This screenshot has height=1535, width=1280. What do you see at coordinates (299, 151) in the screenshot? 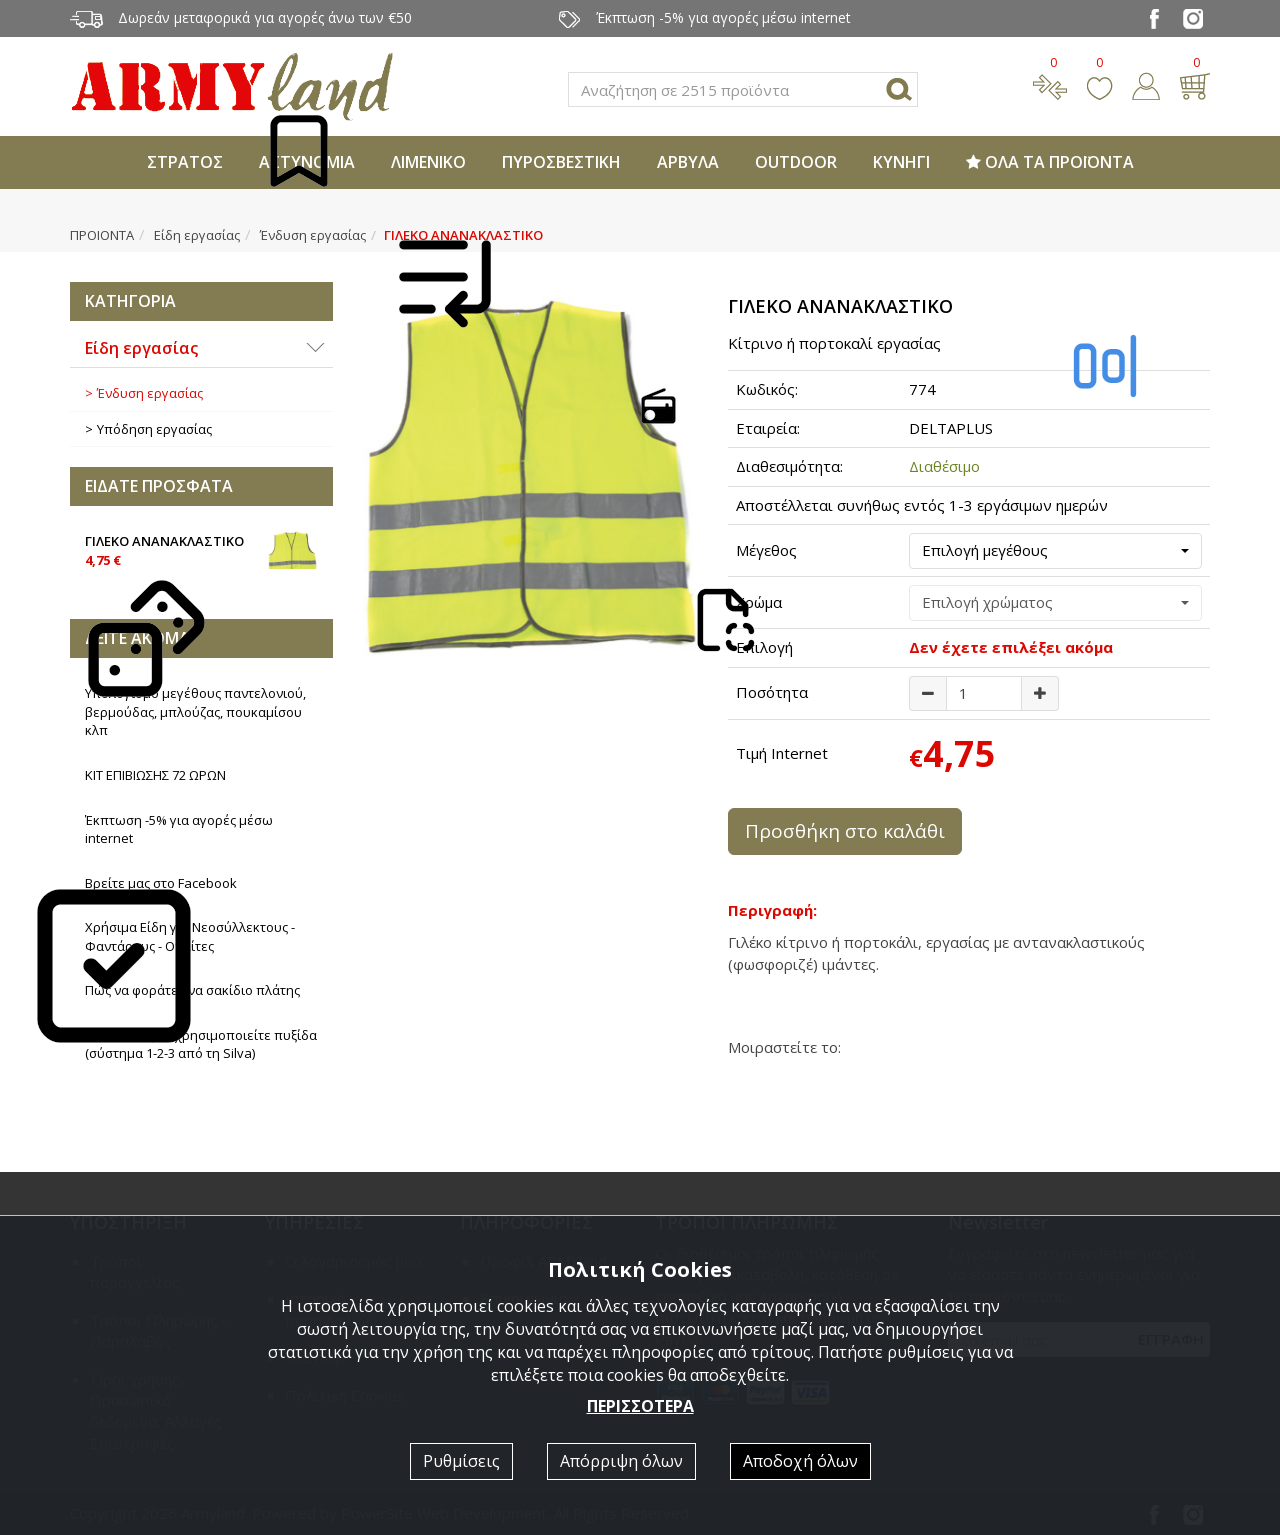
I see `save this item for later` at bounding box center [299, 151].